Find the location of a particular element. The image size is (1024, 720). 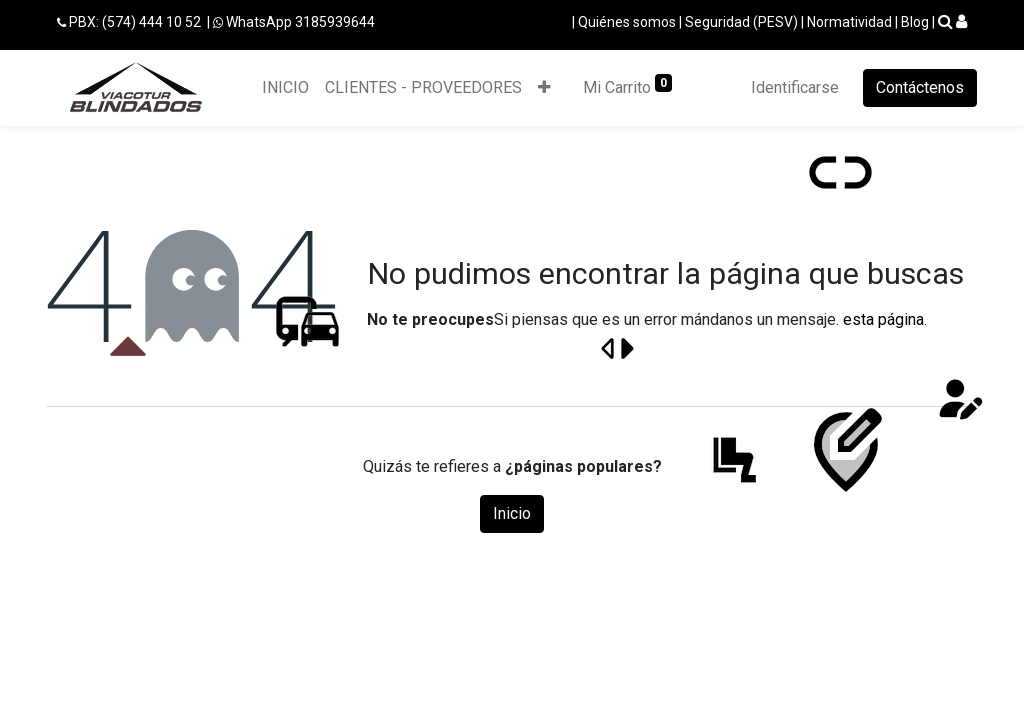

disconnect or remove a linked account is located at coordinates (840, 172).